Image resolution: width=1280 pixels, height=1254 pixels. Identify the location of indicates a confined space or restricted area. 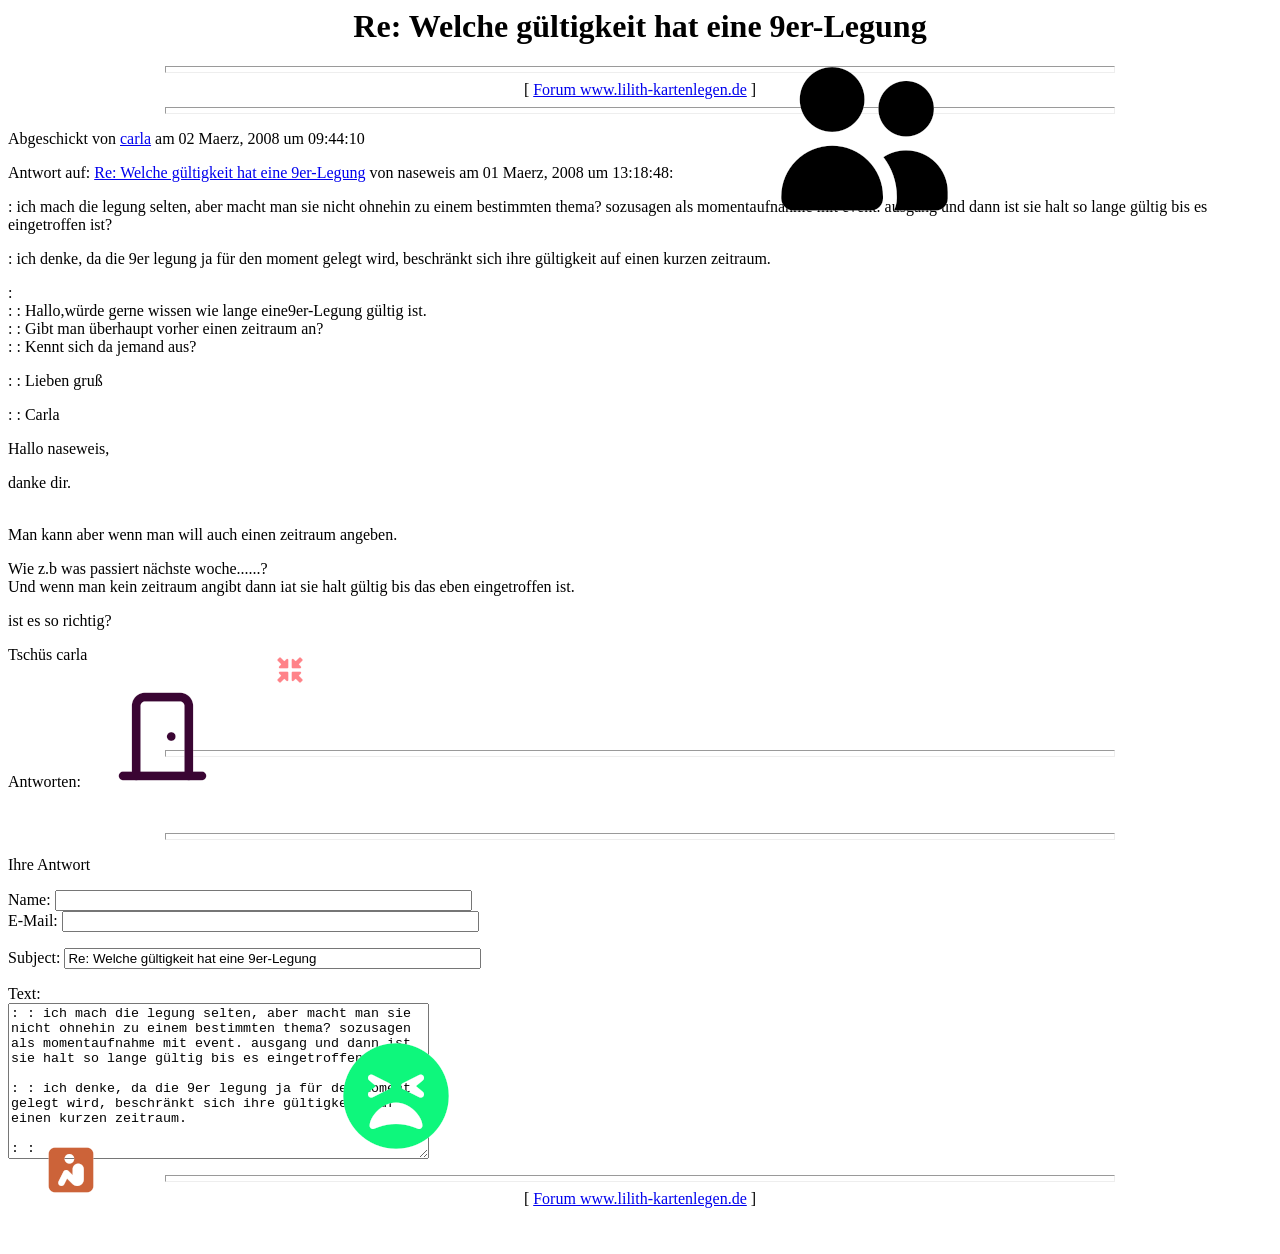
(71, 1170).